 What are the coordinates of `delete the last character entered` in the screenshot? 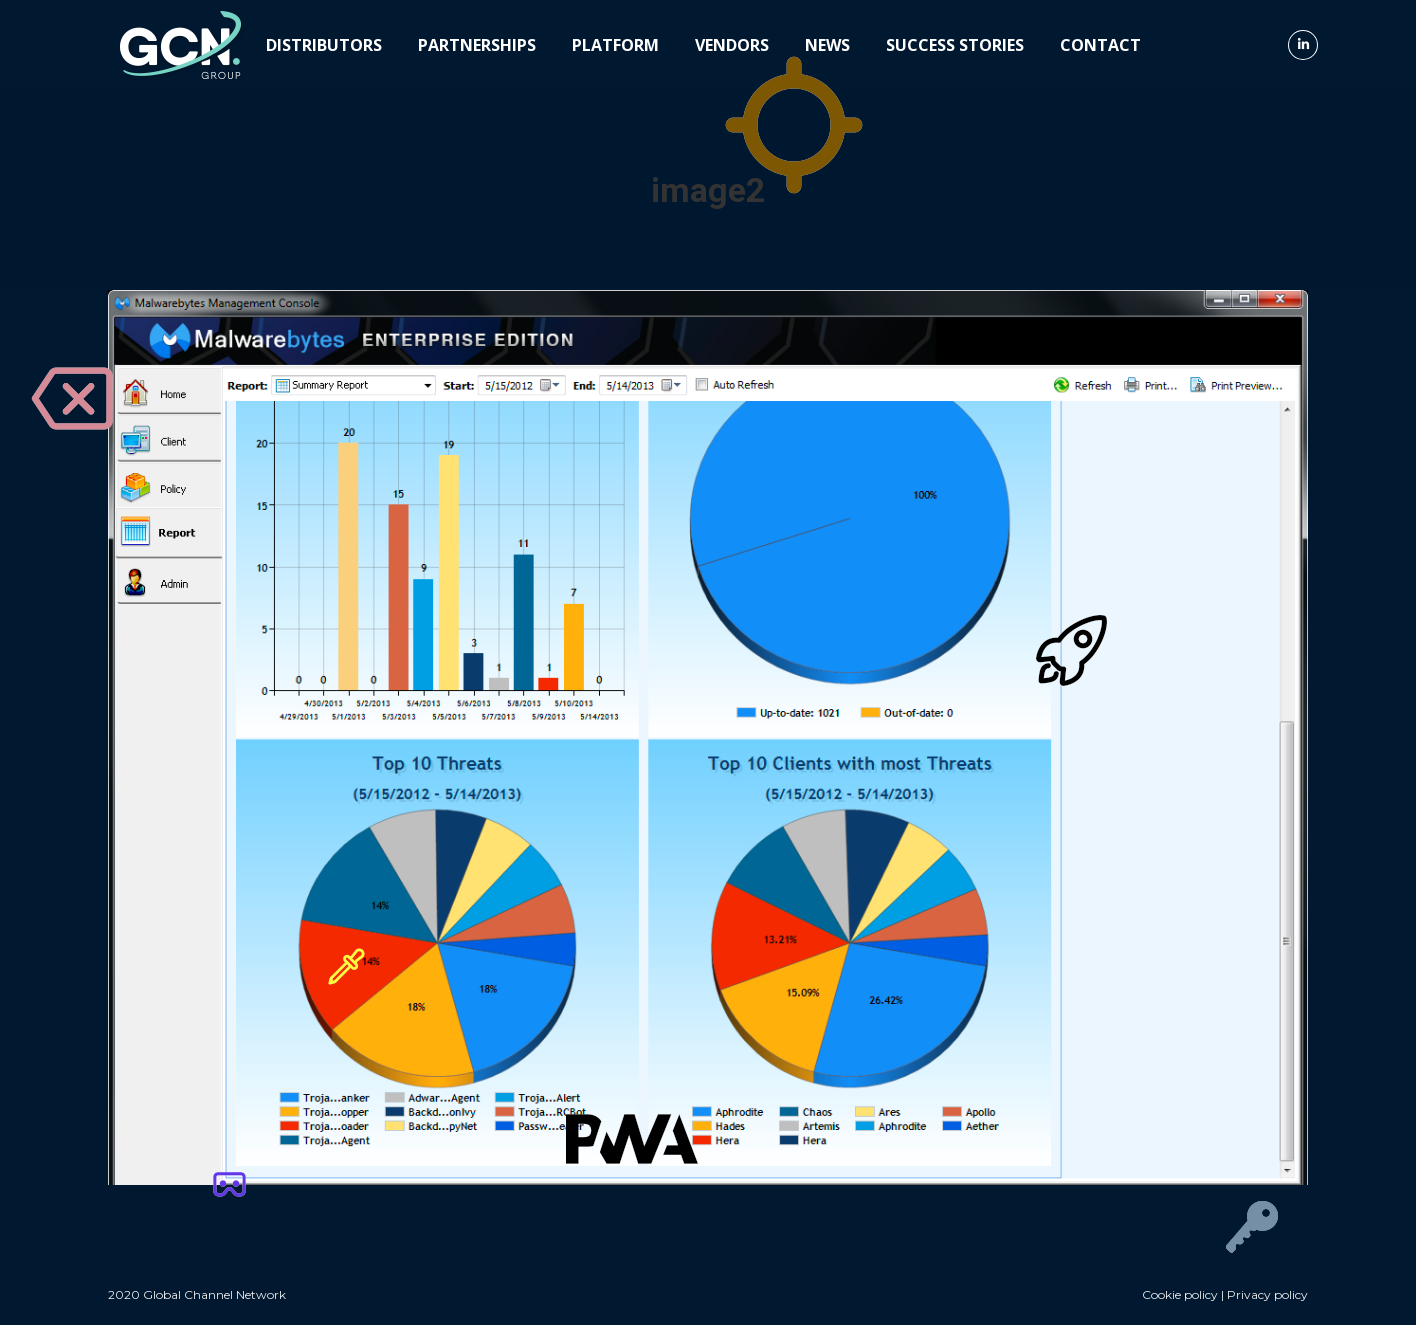 It's located at (75, 398).